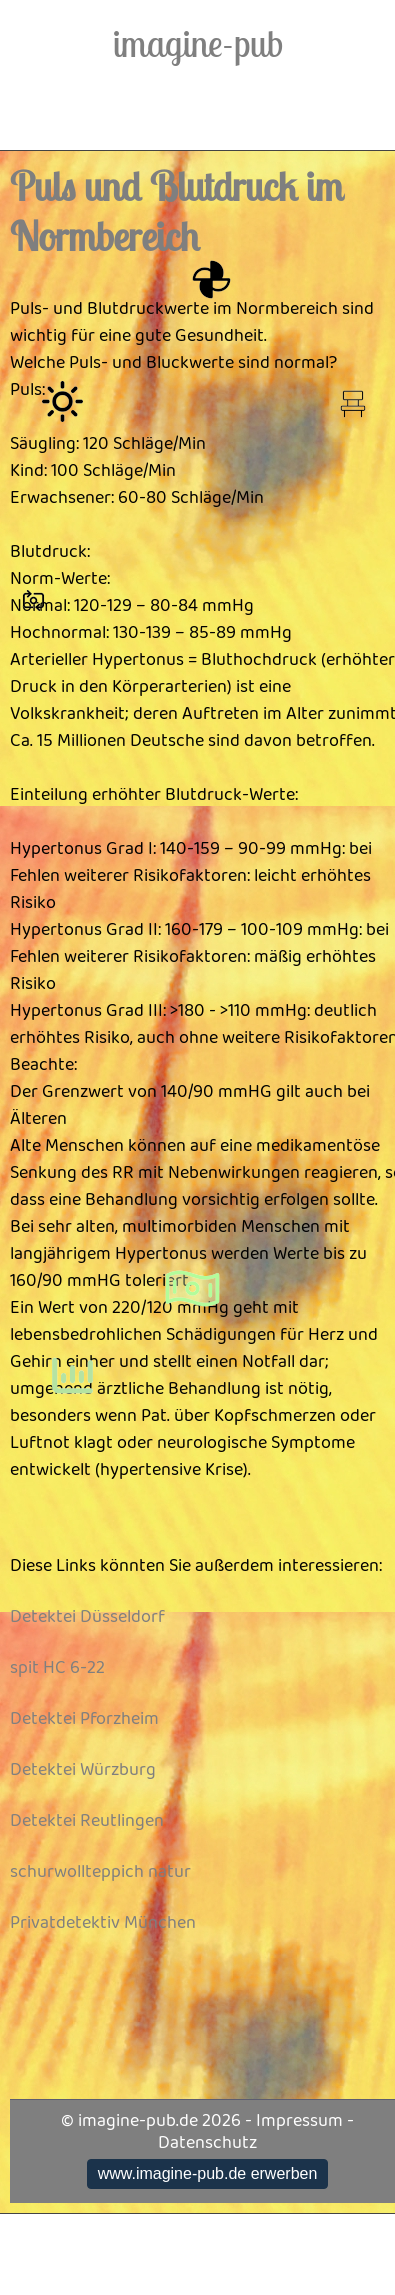 This screenshot has height=2295, width=395. I want to click on view payment or transaction details, so click(192, 1288).